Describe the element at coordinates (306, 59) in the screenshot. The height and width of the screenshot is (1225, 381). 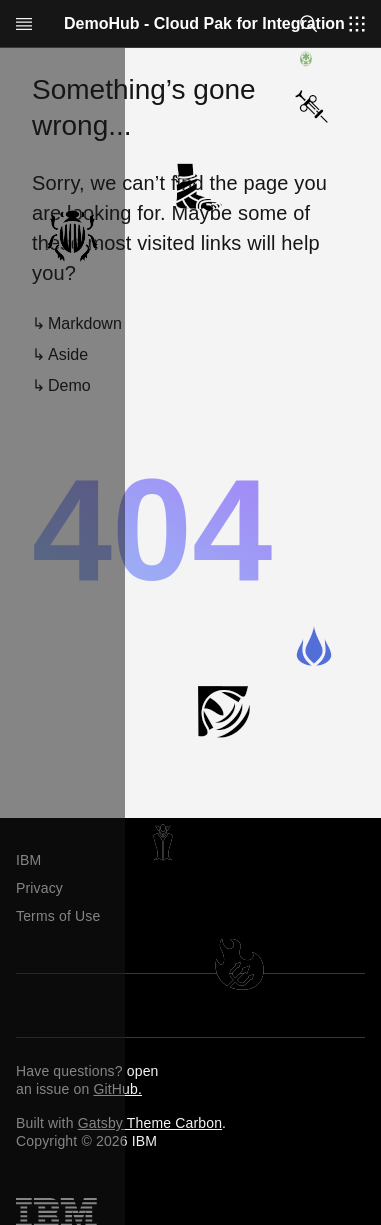
I see `indicates a freeze or stun status effect in gameplay` at that location.